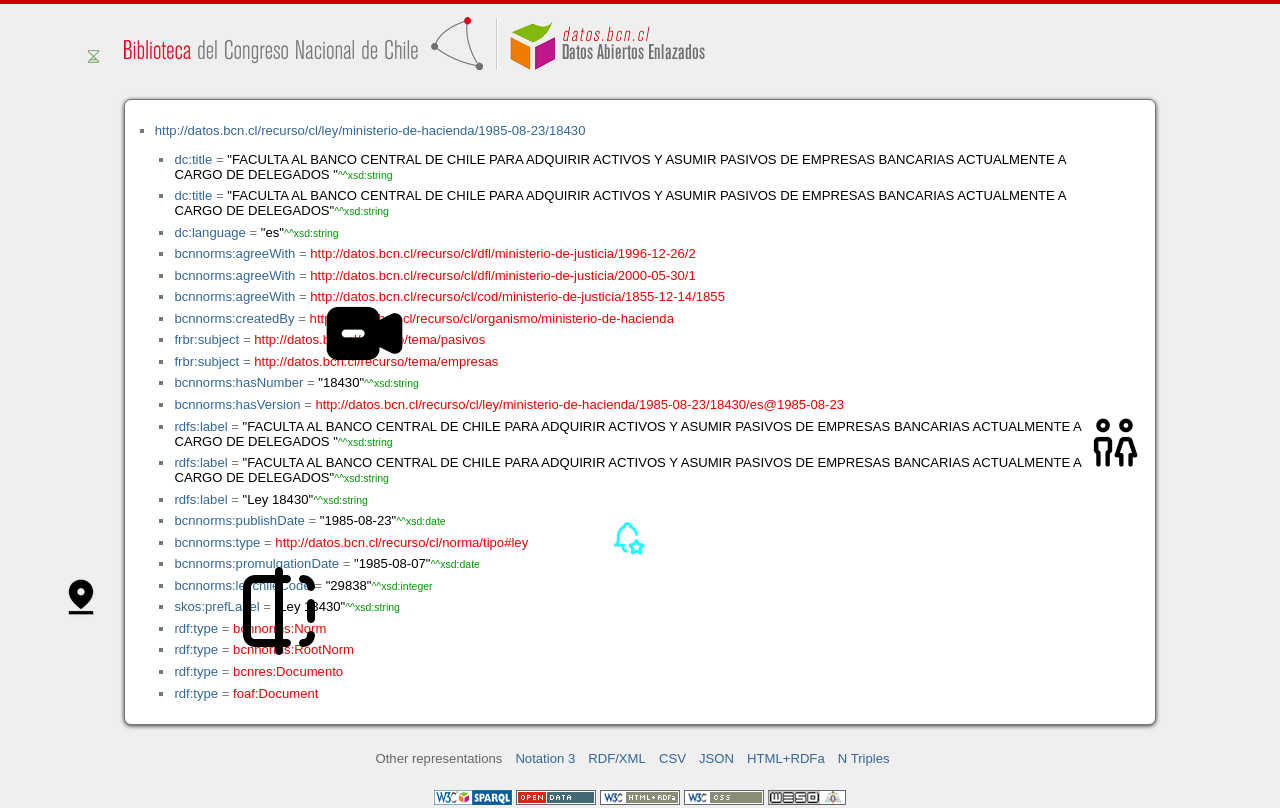 Image resolution: width=1280 pixels, height=808 pixels. I want to click on indicates time is running low, so click(93, 56).